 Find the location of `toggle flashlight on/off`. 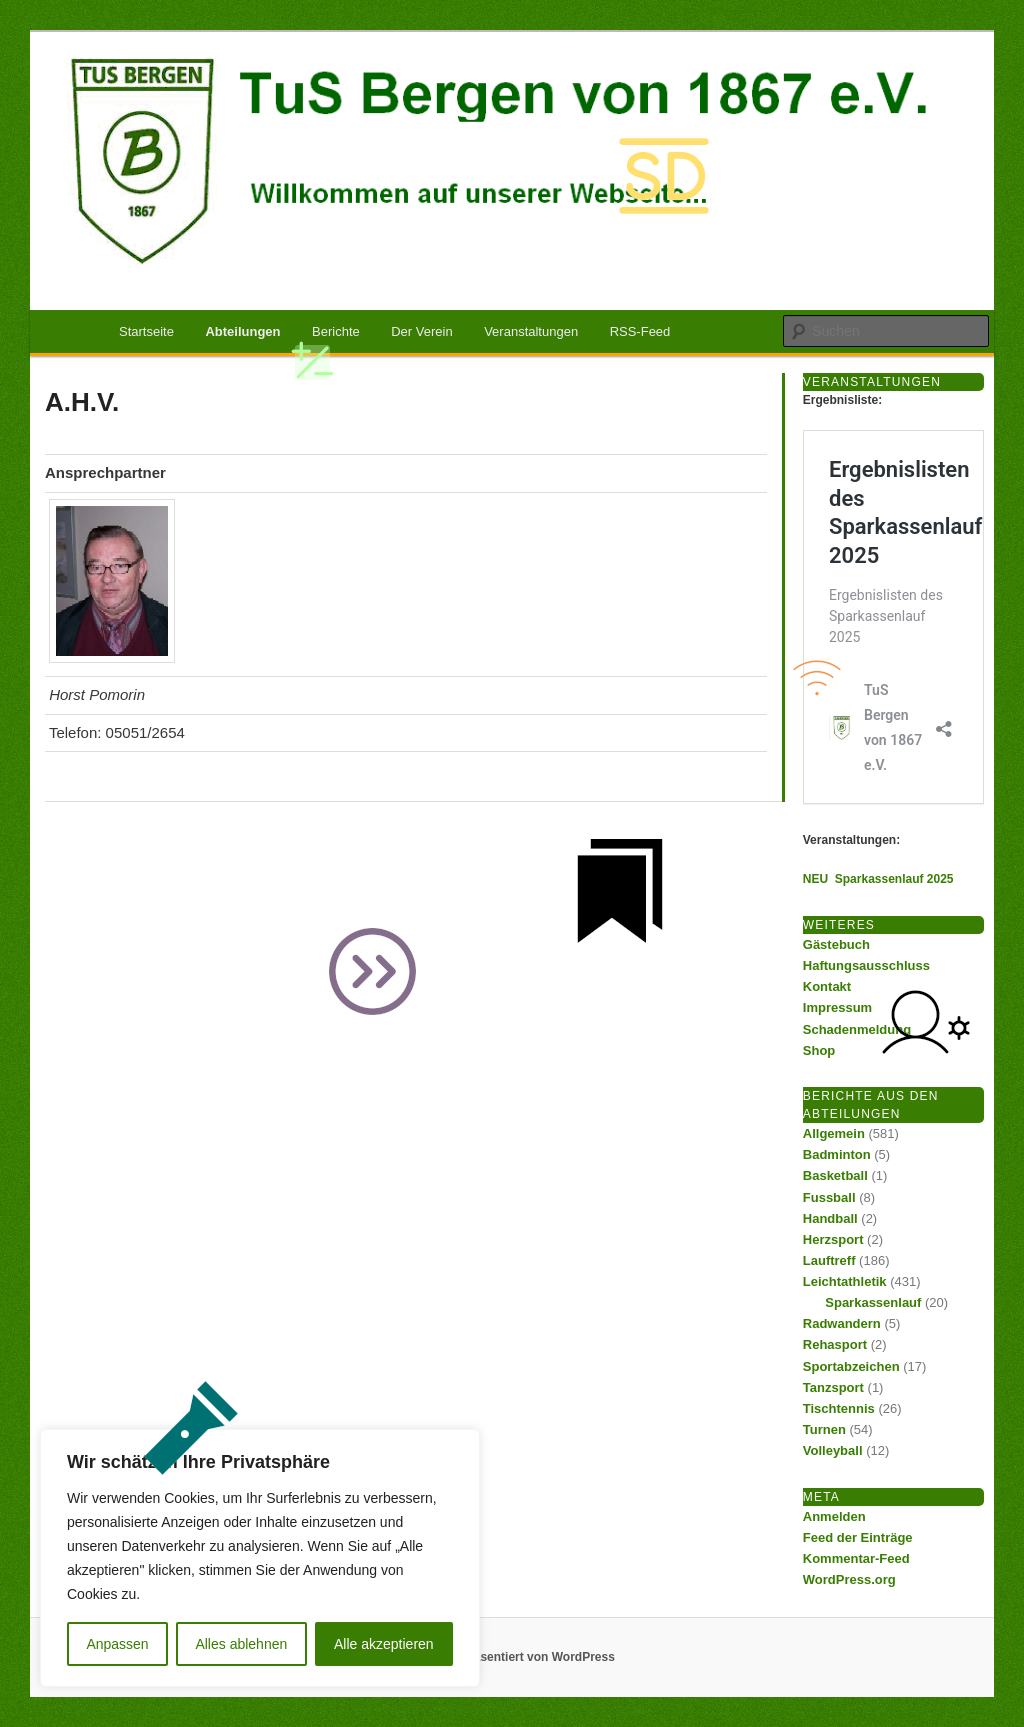

toggle flashlight on/off is located at coordinates (191, 1428).